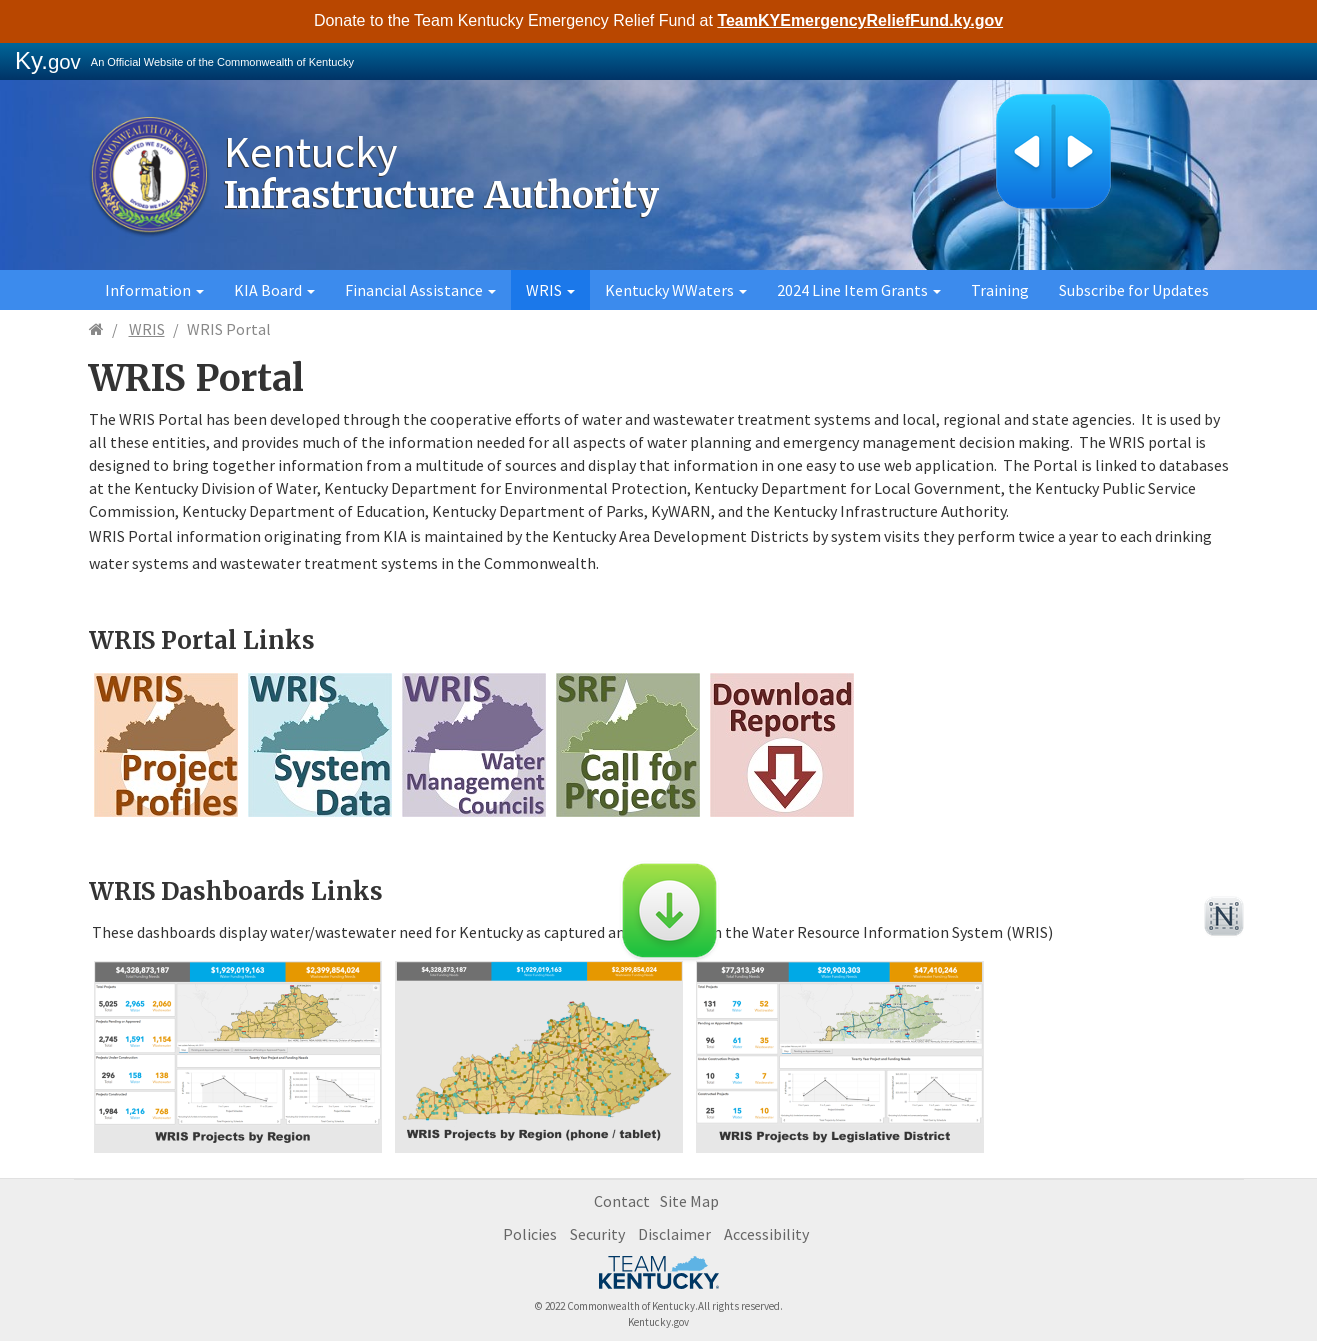 The image size is (1317, 1341). Describe the element at coordinates (1224, 916) in the screenshot. I see `open nota text editor app` at that location.